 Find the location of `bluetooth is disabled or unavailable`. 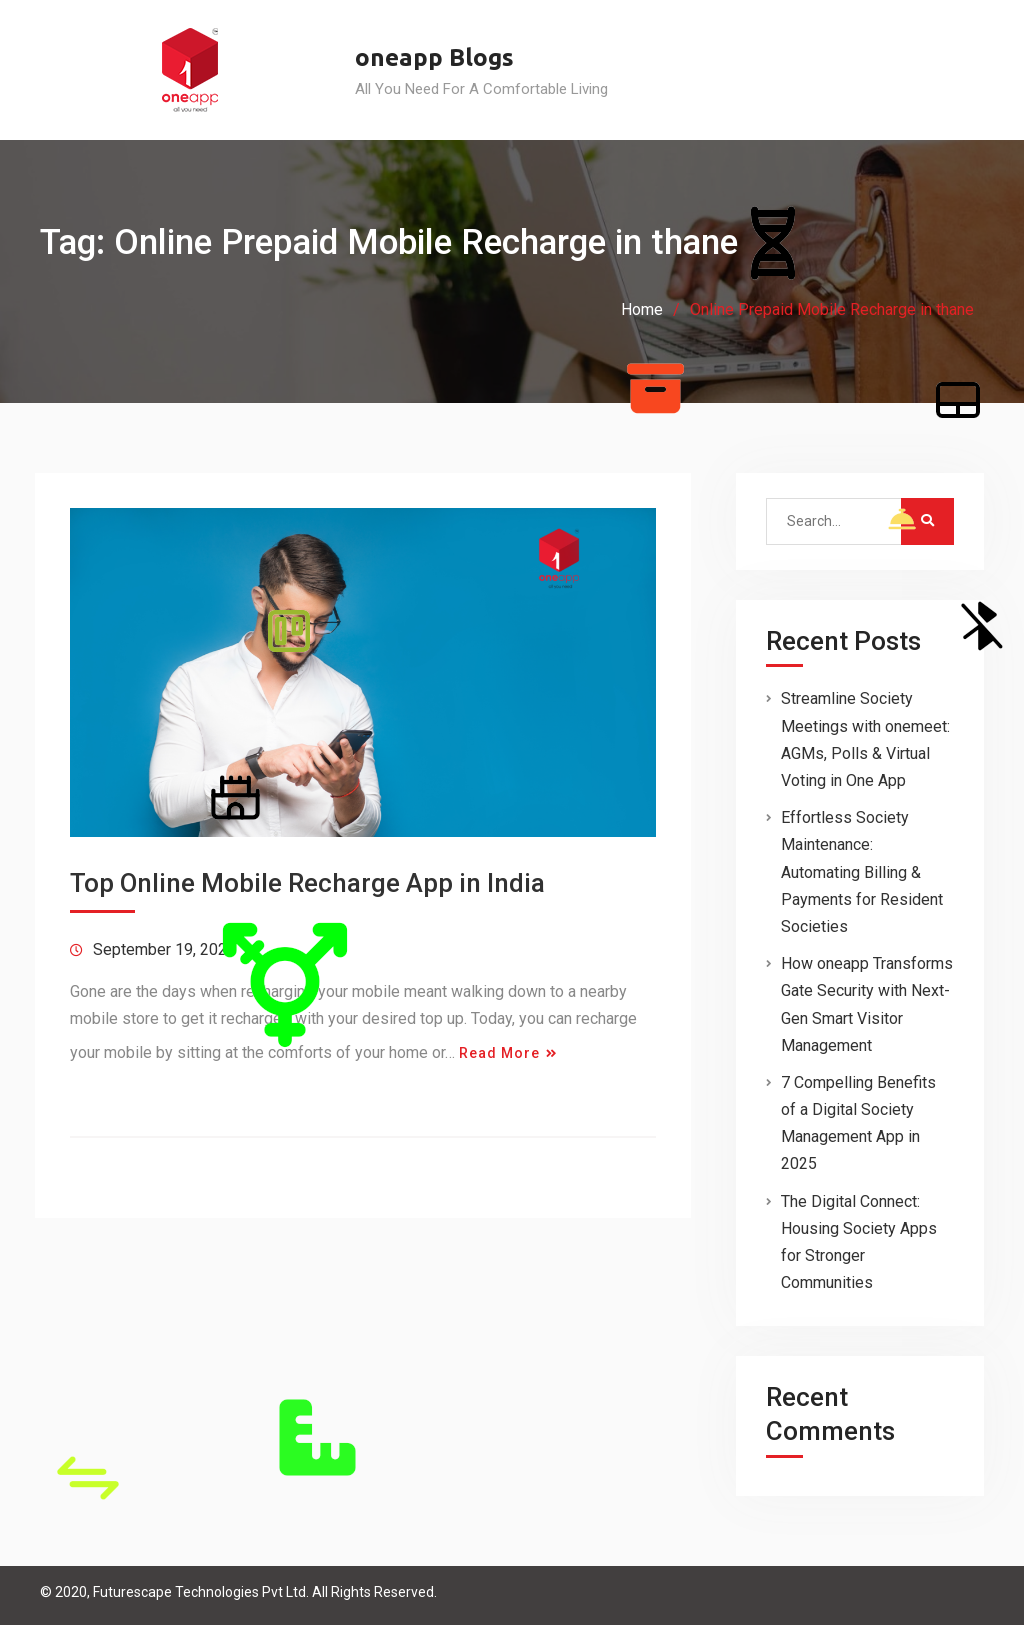

bluetooth is disabled or unavailable is located at coordinates (980, 626).